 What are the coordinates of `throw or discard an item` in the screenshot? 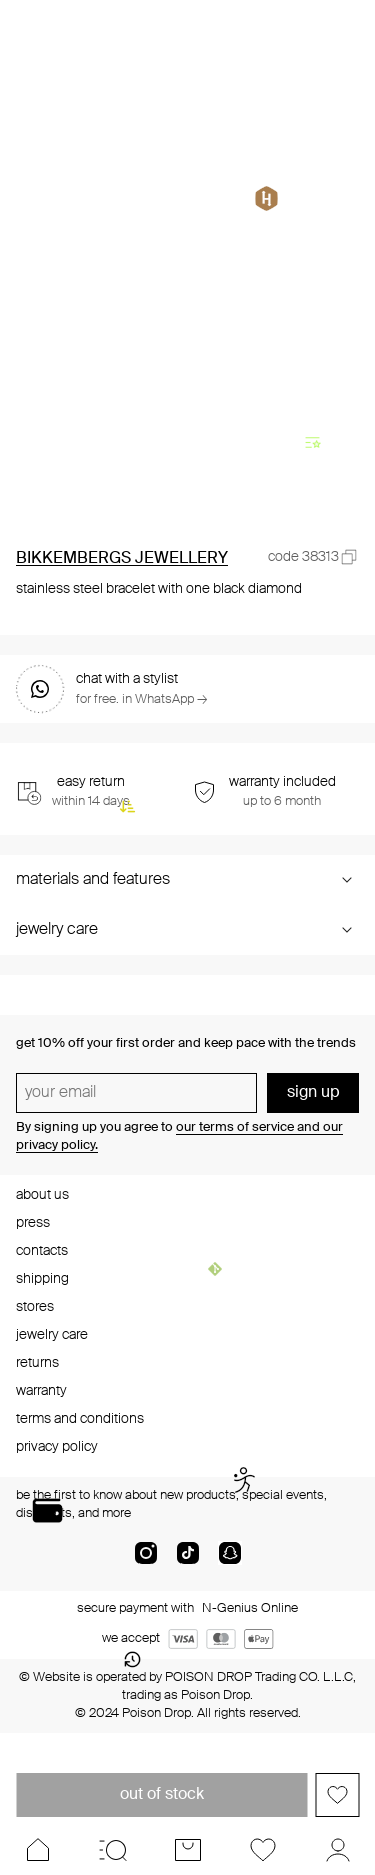 It's located at (243, 1479).